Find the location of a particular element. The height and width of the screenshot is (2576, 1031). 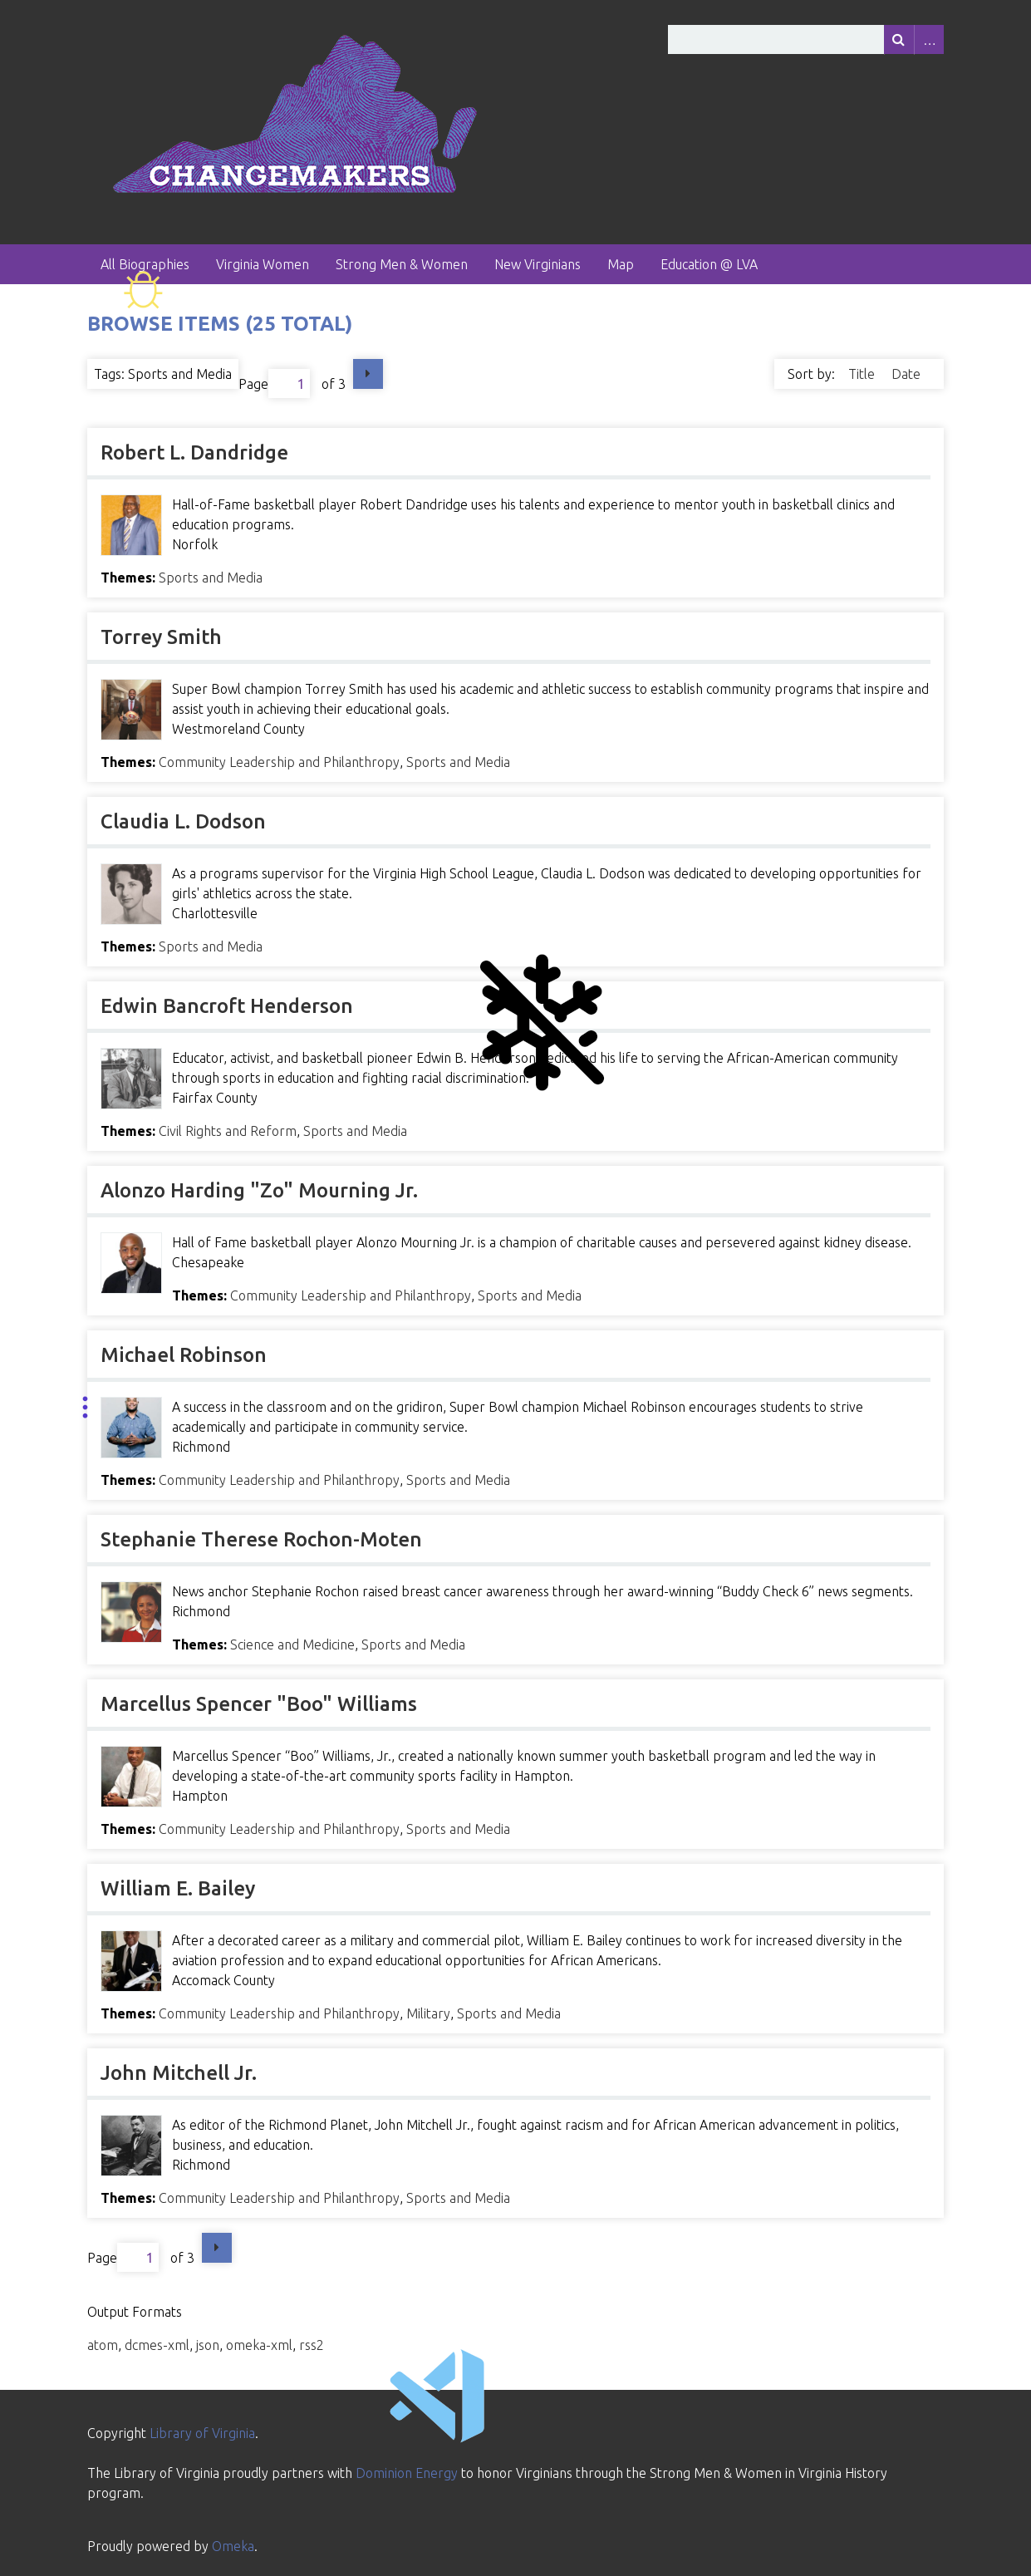

disable cooling or air conditioning mode is located at coordinates (542, 1022).